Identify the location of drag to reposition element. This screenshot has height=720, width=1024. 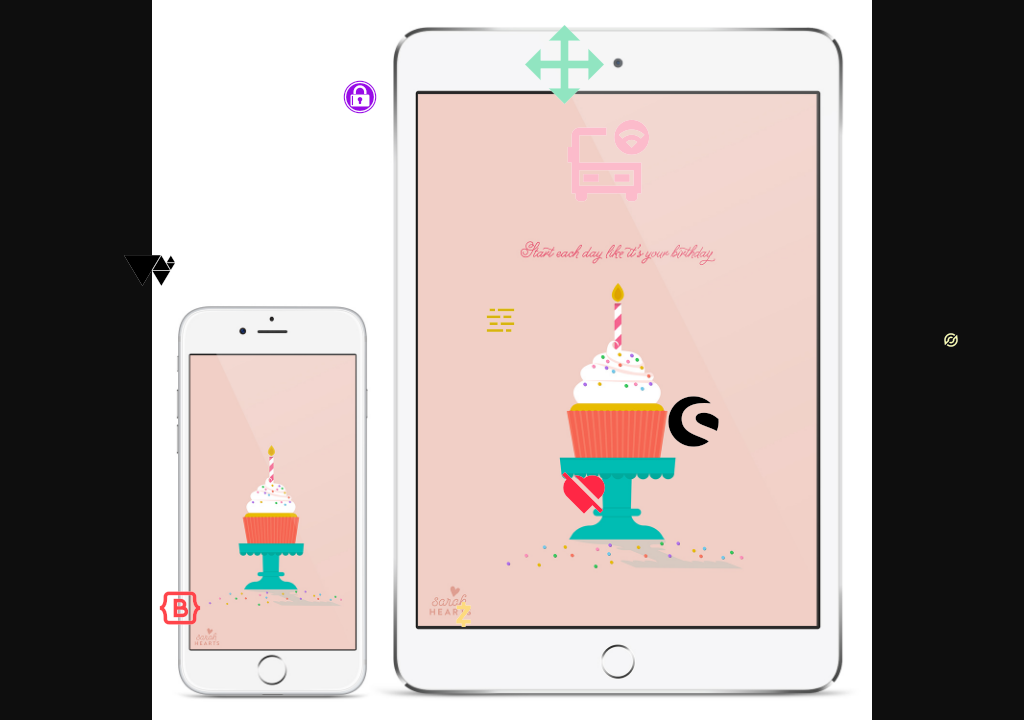
(564, 64).